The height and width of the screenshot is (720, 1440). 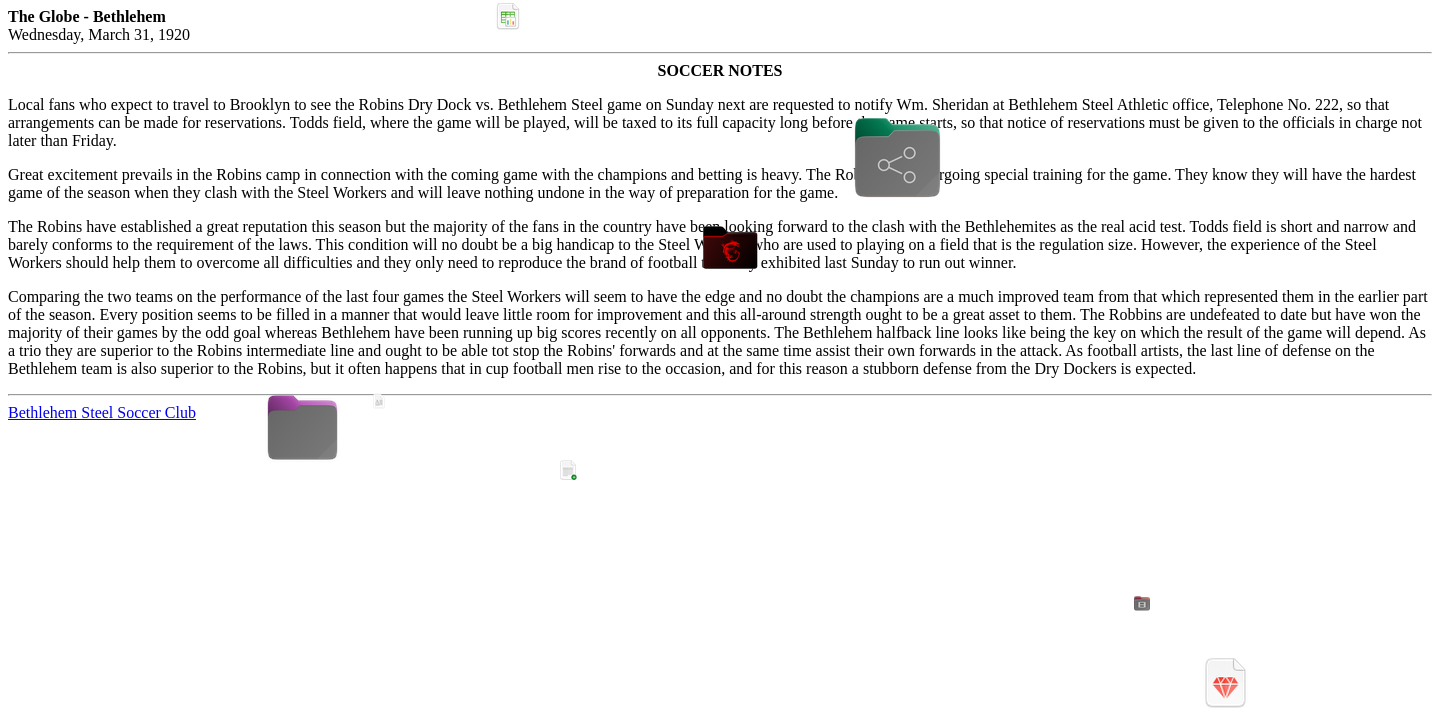 I want to click on open msi-branded files folder, so click(x=730, y=249).